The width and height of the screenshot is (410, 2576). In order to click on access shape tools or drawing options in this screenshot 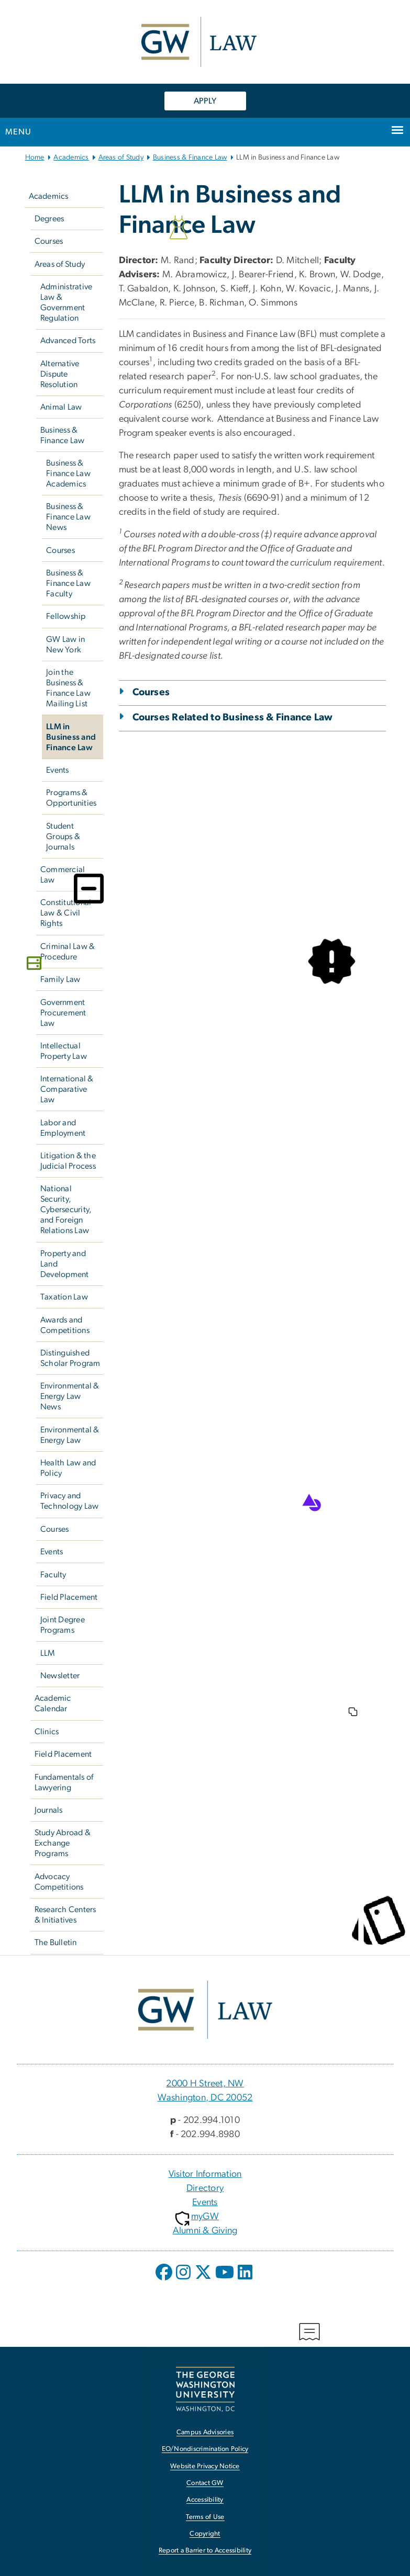, I will do `click(312, 1502)`.